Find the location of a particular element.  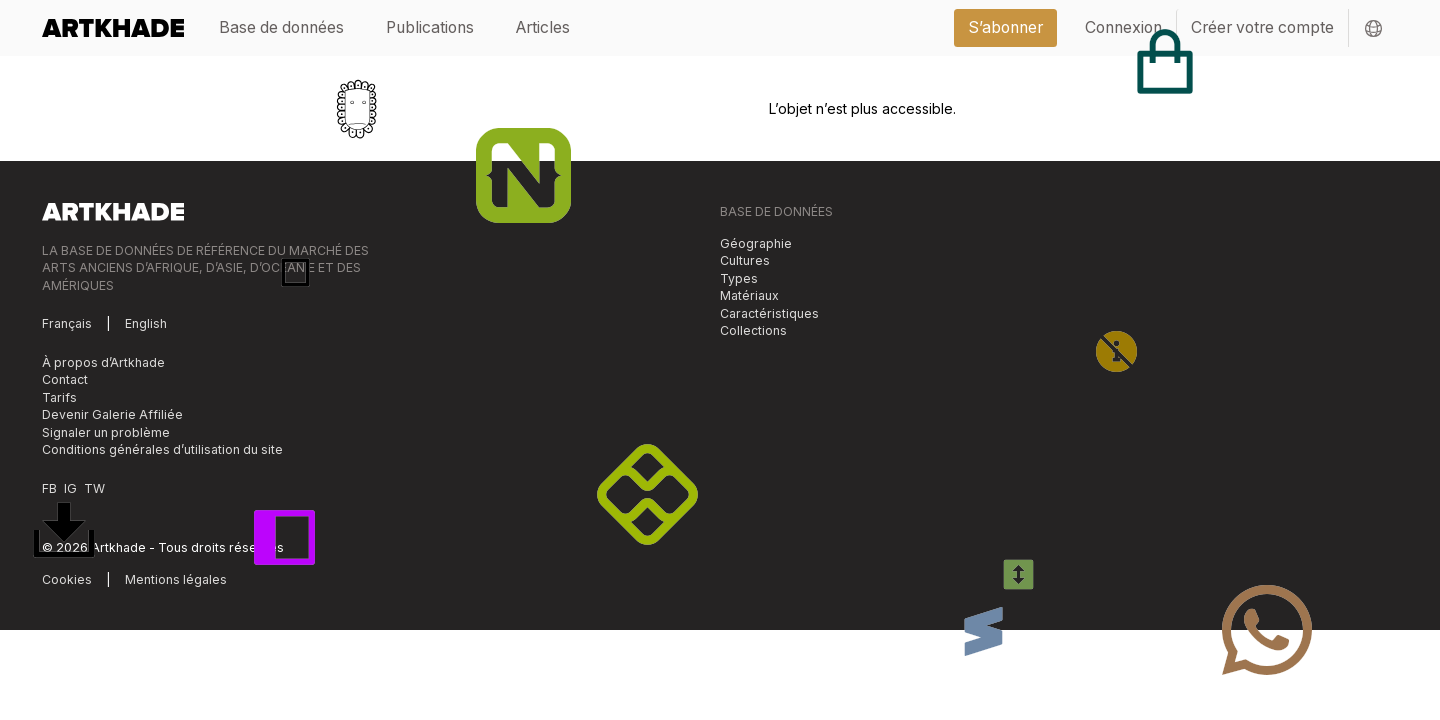

download a file or document is located at coordinates (64, 530).